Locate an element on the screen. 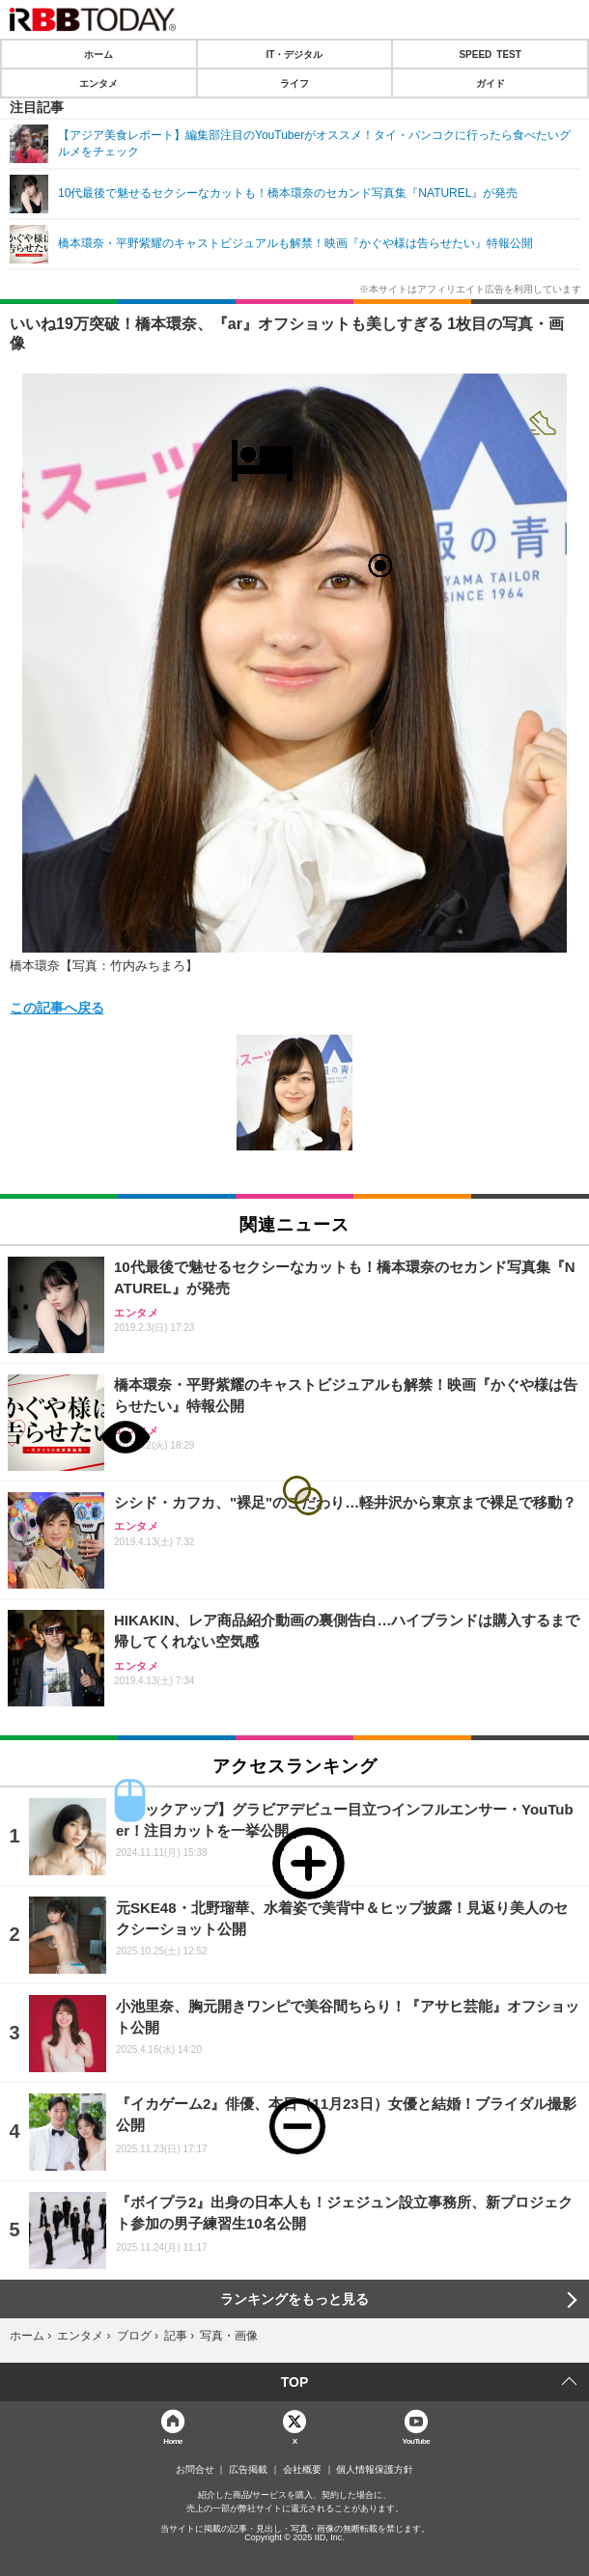 This screenshot has height=2576, width=589. enable do not disturb mode is located at coordinates (297, 2126).